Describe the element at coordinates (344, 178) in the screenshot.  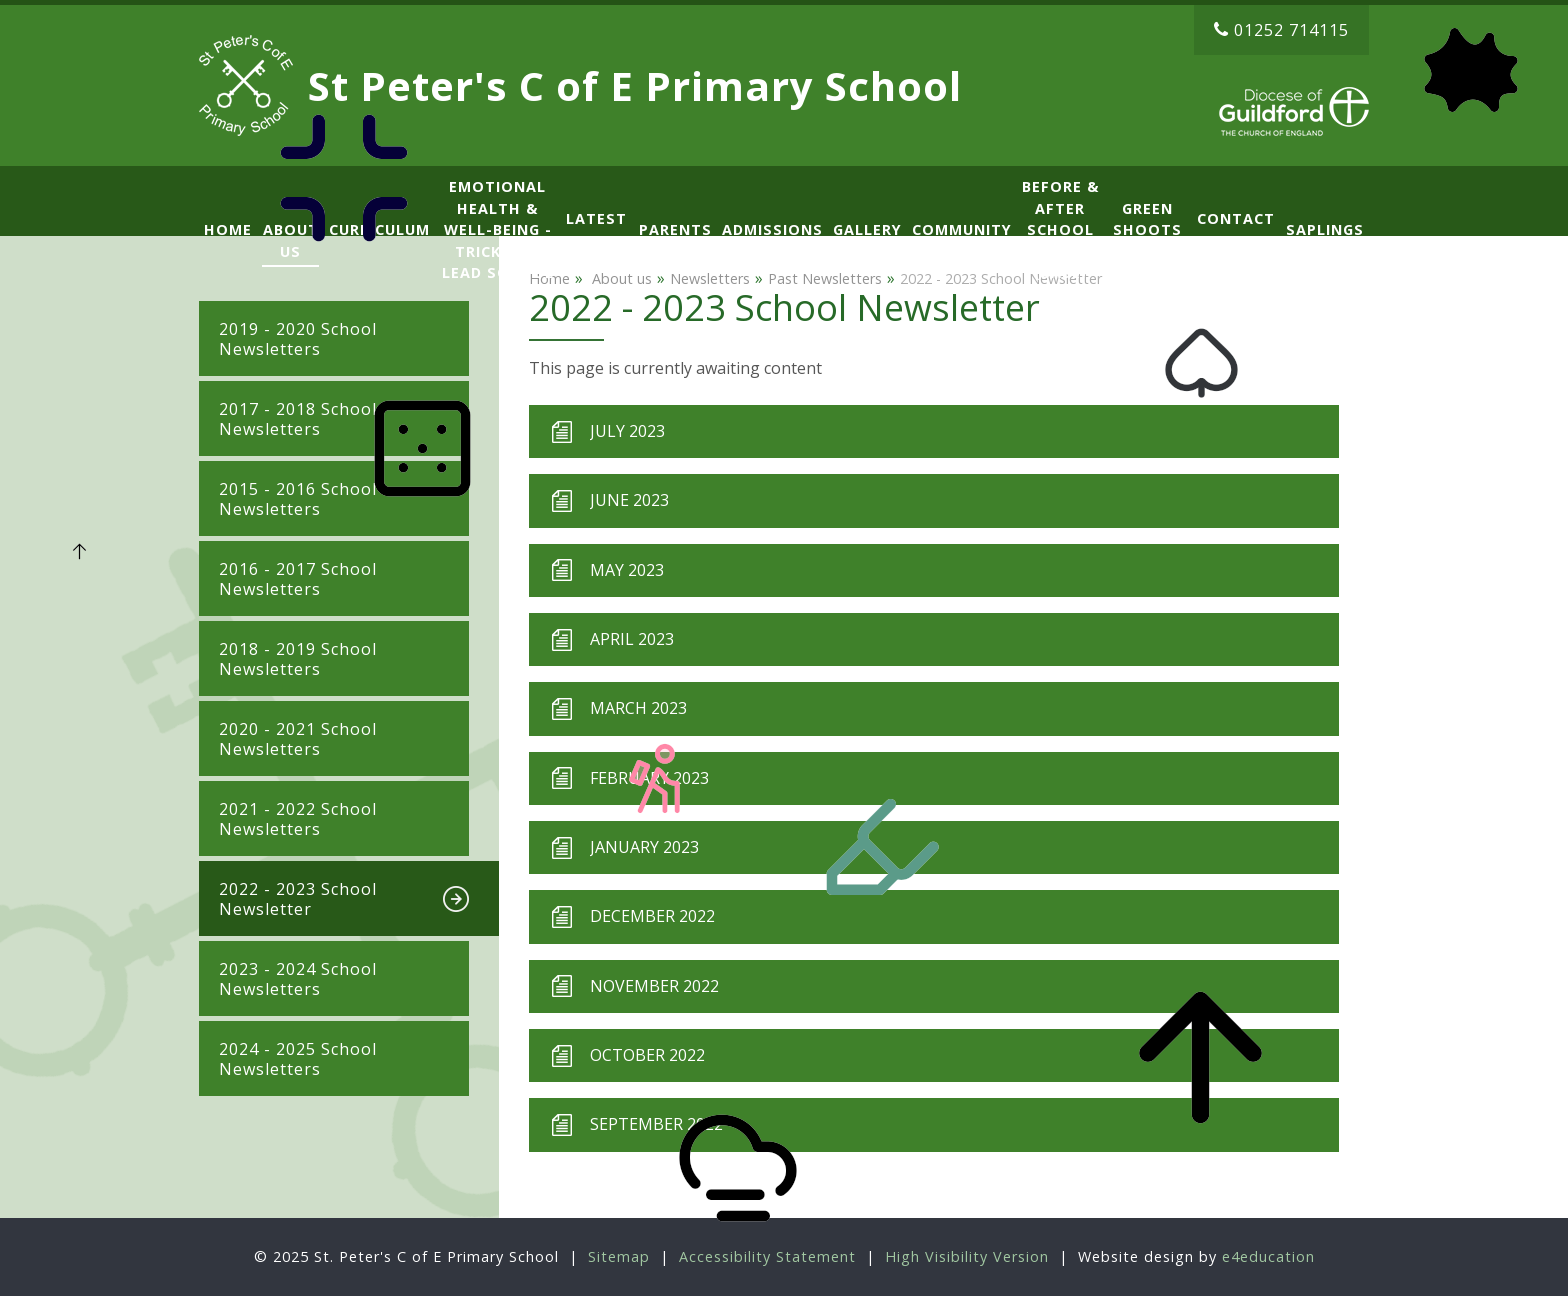
I see `minimize or exit fullscreen mode` at that location.